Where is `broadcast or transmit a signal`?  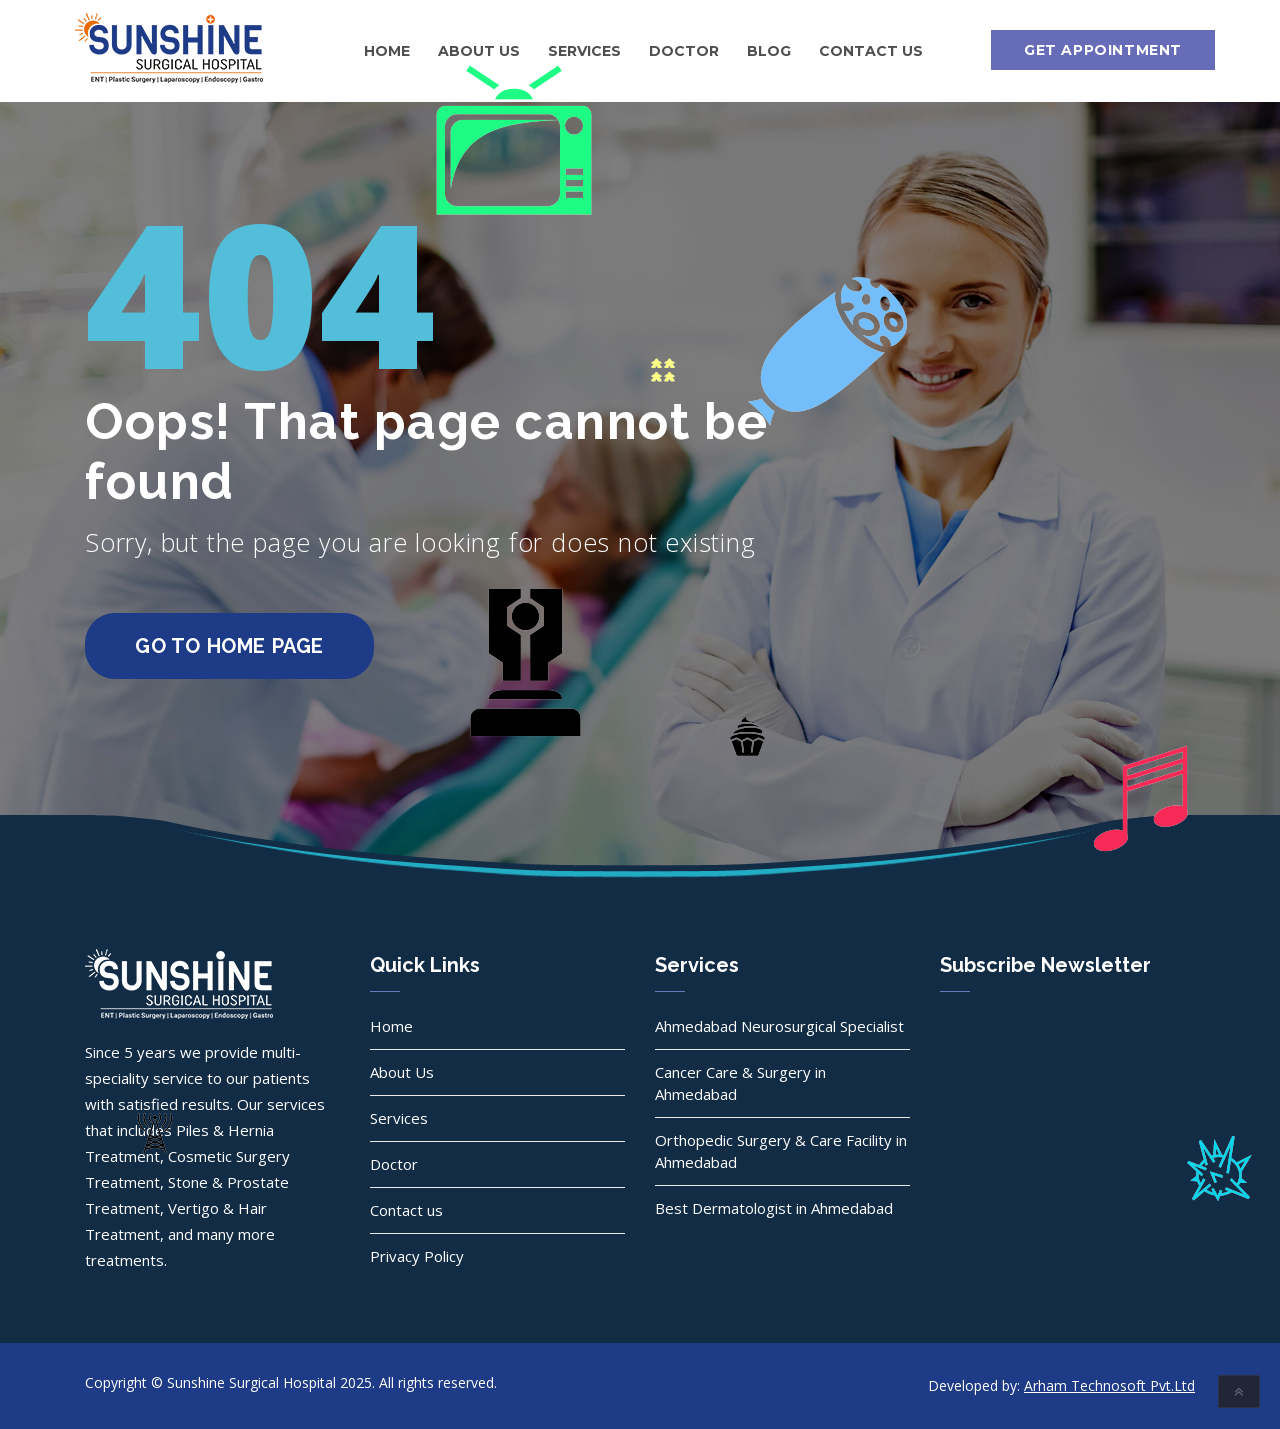
broadcast or transmit a signal is located at coordinates (155, 1134).